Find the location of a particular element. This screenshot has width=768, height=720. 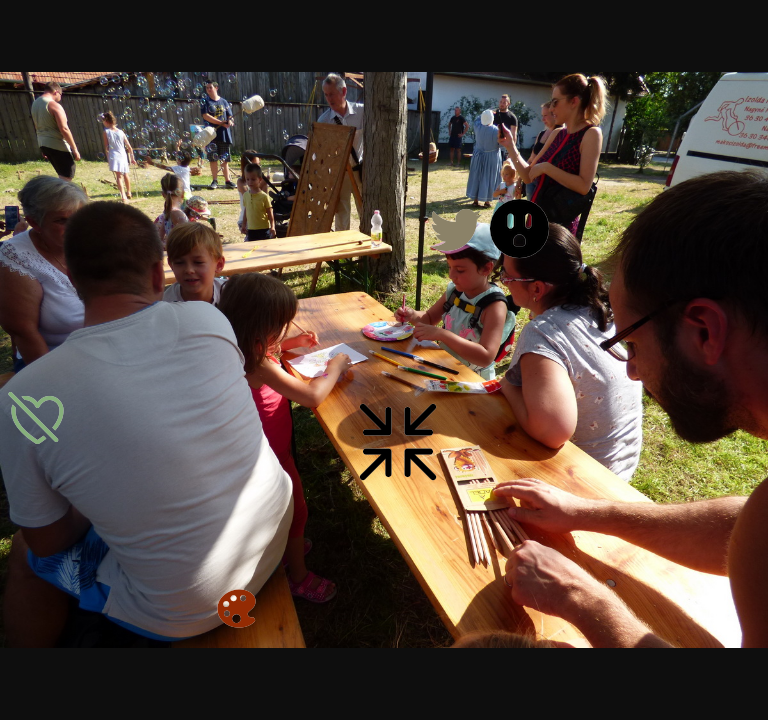

share to twitter is located at coordinates (456, 230).